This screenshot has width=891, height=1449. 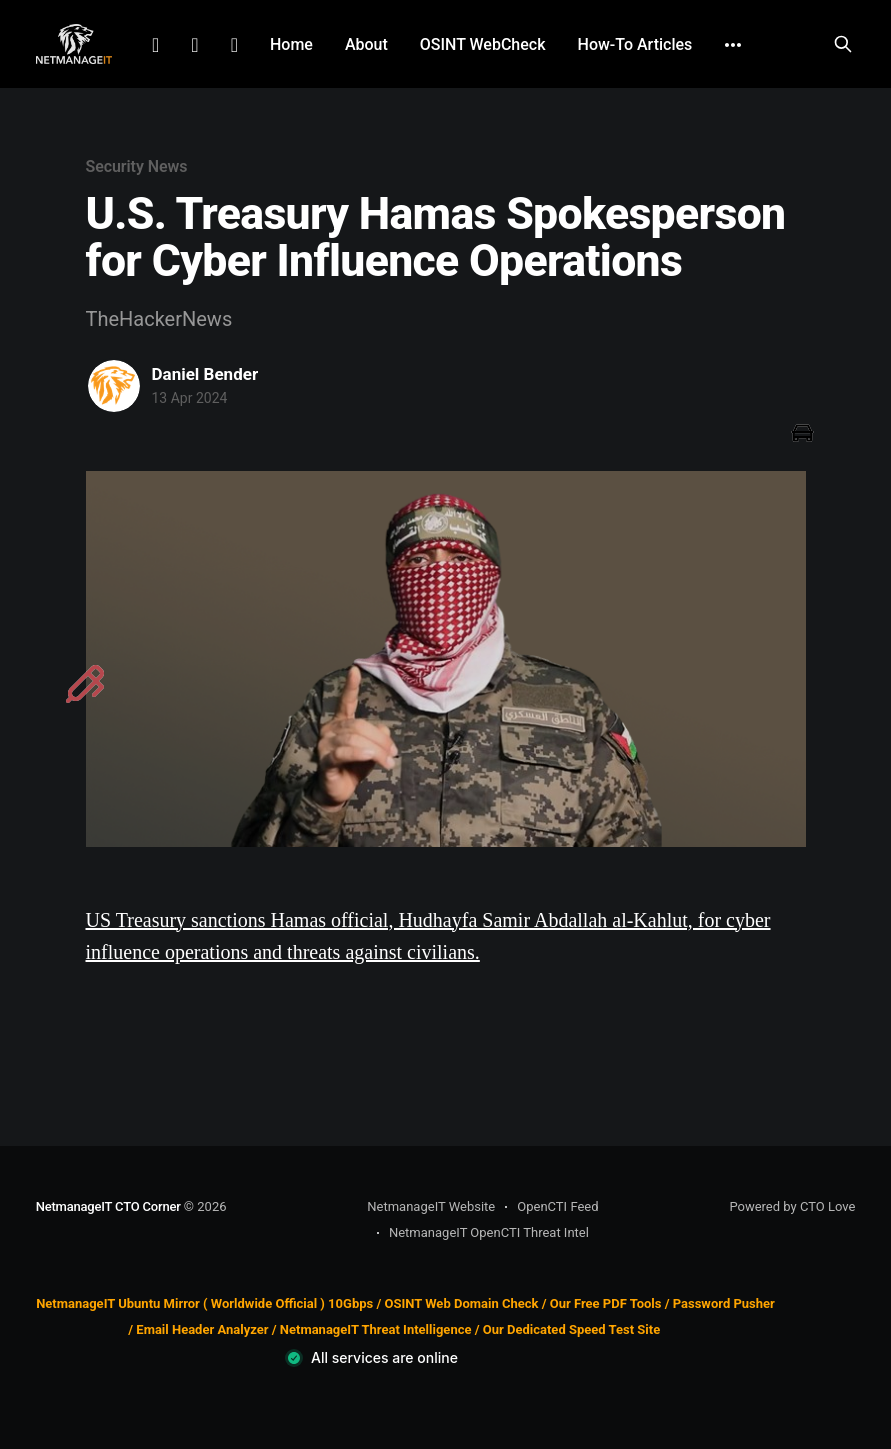 I want to click on edit or write content, so click(x=84, y=685).